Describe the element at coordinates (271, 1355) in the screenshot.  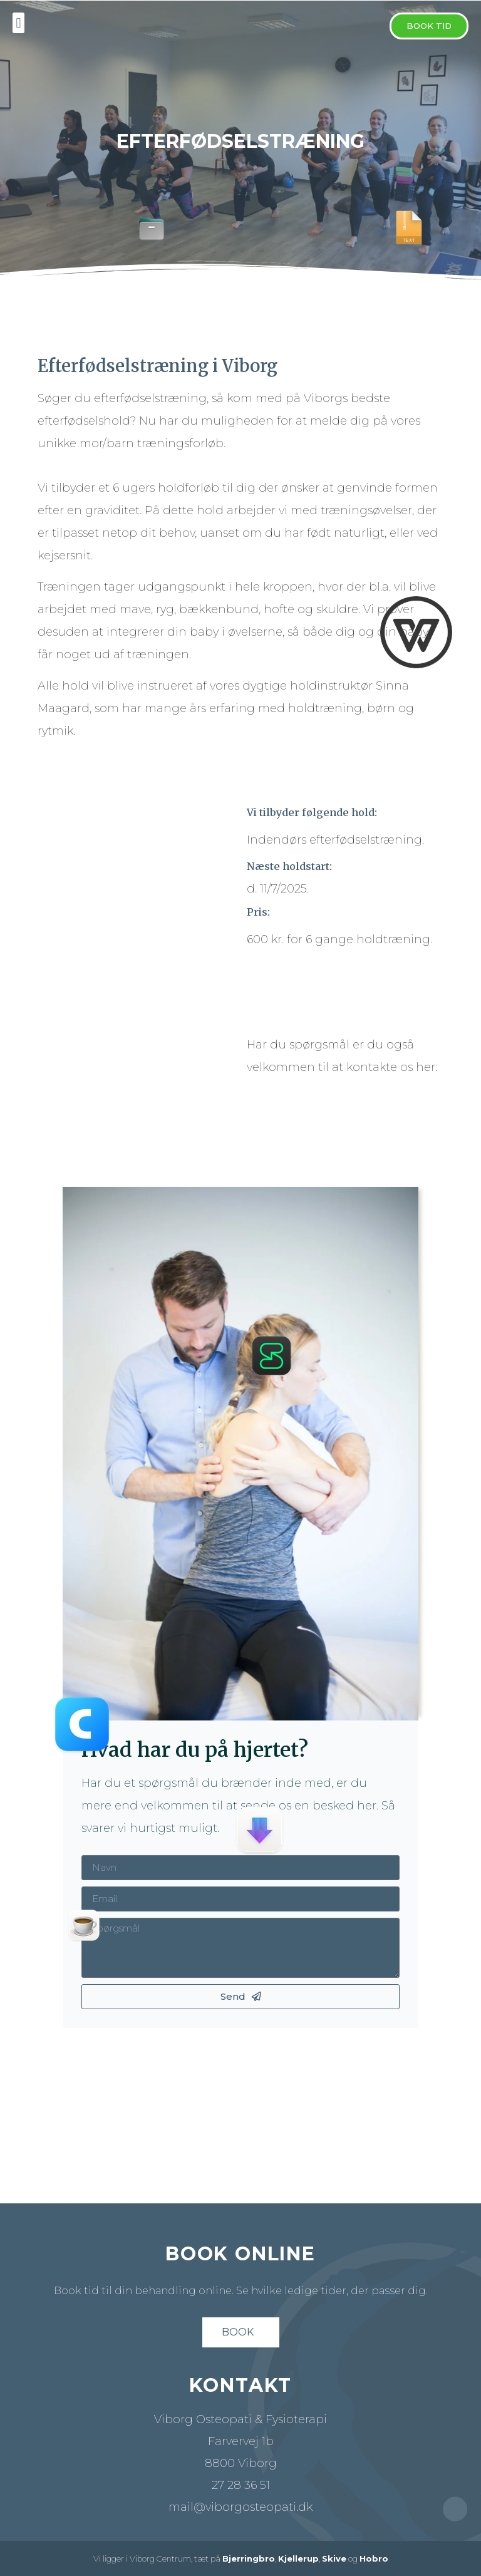
I see `open session private messenger app` at that location.